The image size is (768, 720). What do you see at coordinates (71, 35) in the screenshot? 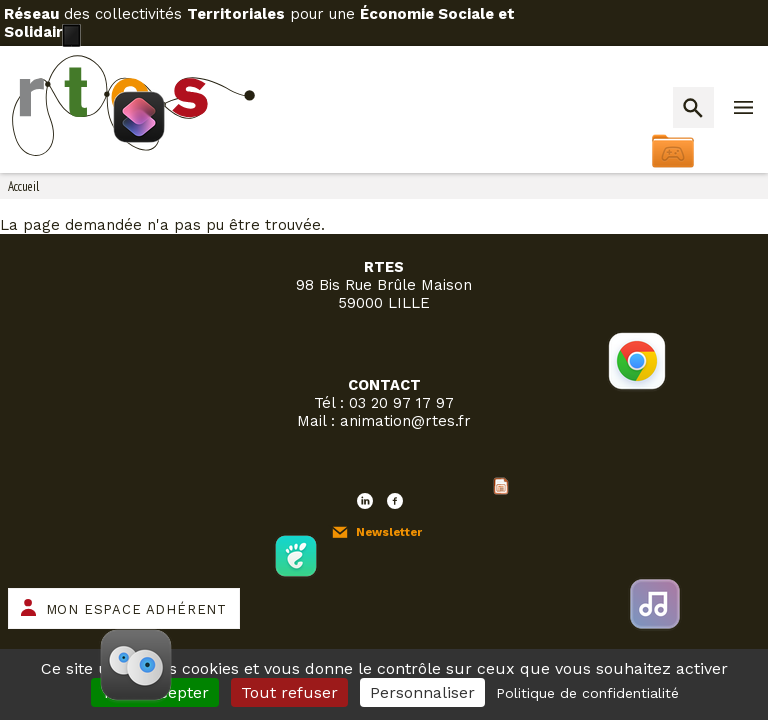
I see `iPad device icon` at bounding box center [71, 35].